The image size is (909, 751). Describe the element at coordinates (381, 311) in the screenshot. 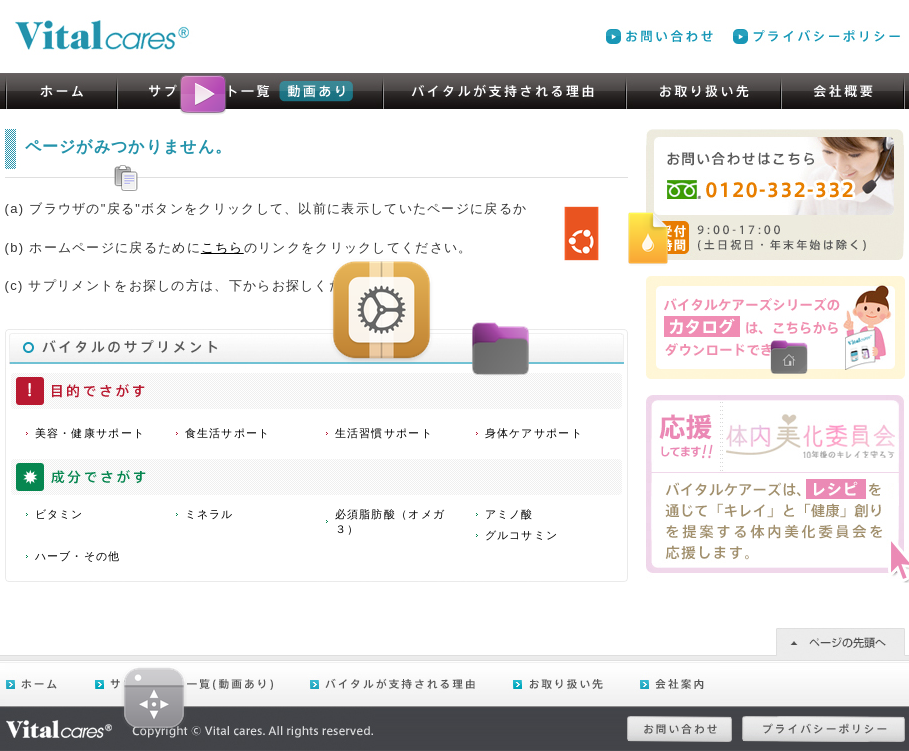

I see `a system component or runtime file` at that location.